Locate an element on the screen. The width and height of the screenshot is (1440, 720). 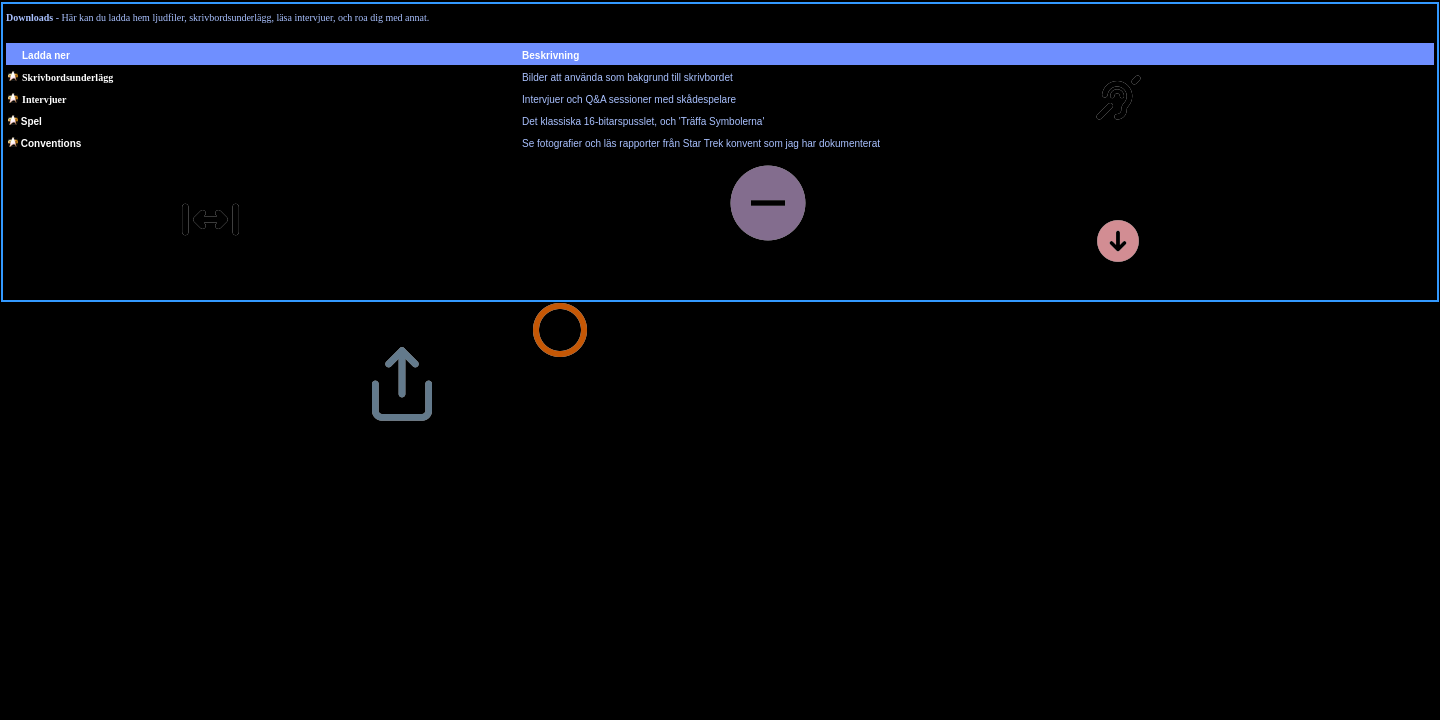
remove an item from a list is located at coordinates (768, 203).